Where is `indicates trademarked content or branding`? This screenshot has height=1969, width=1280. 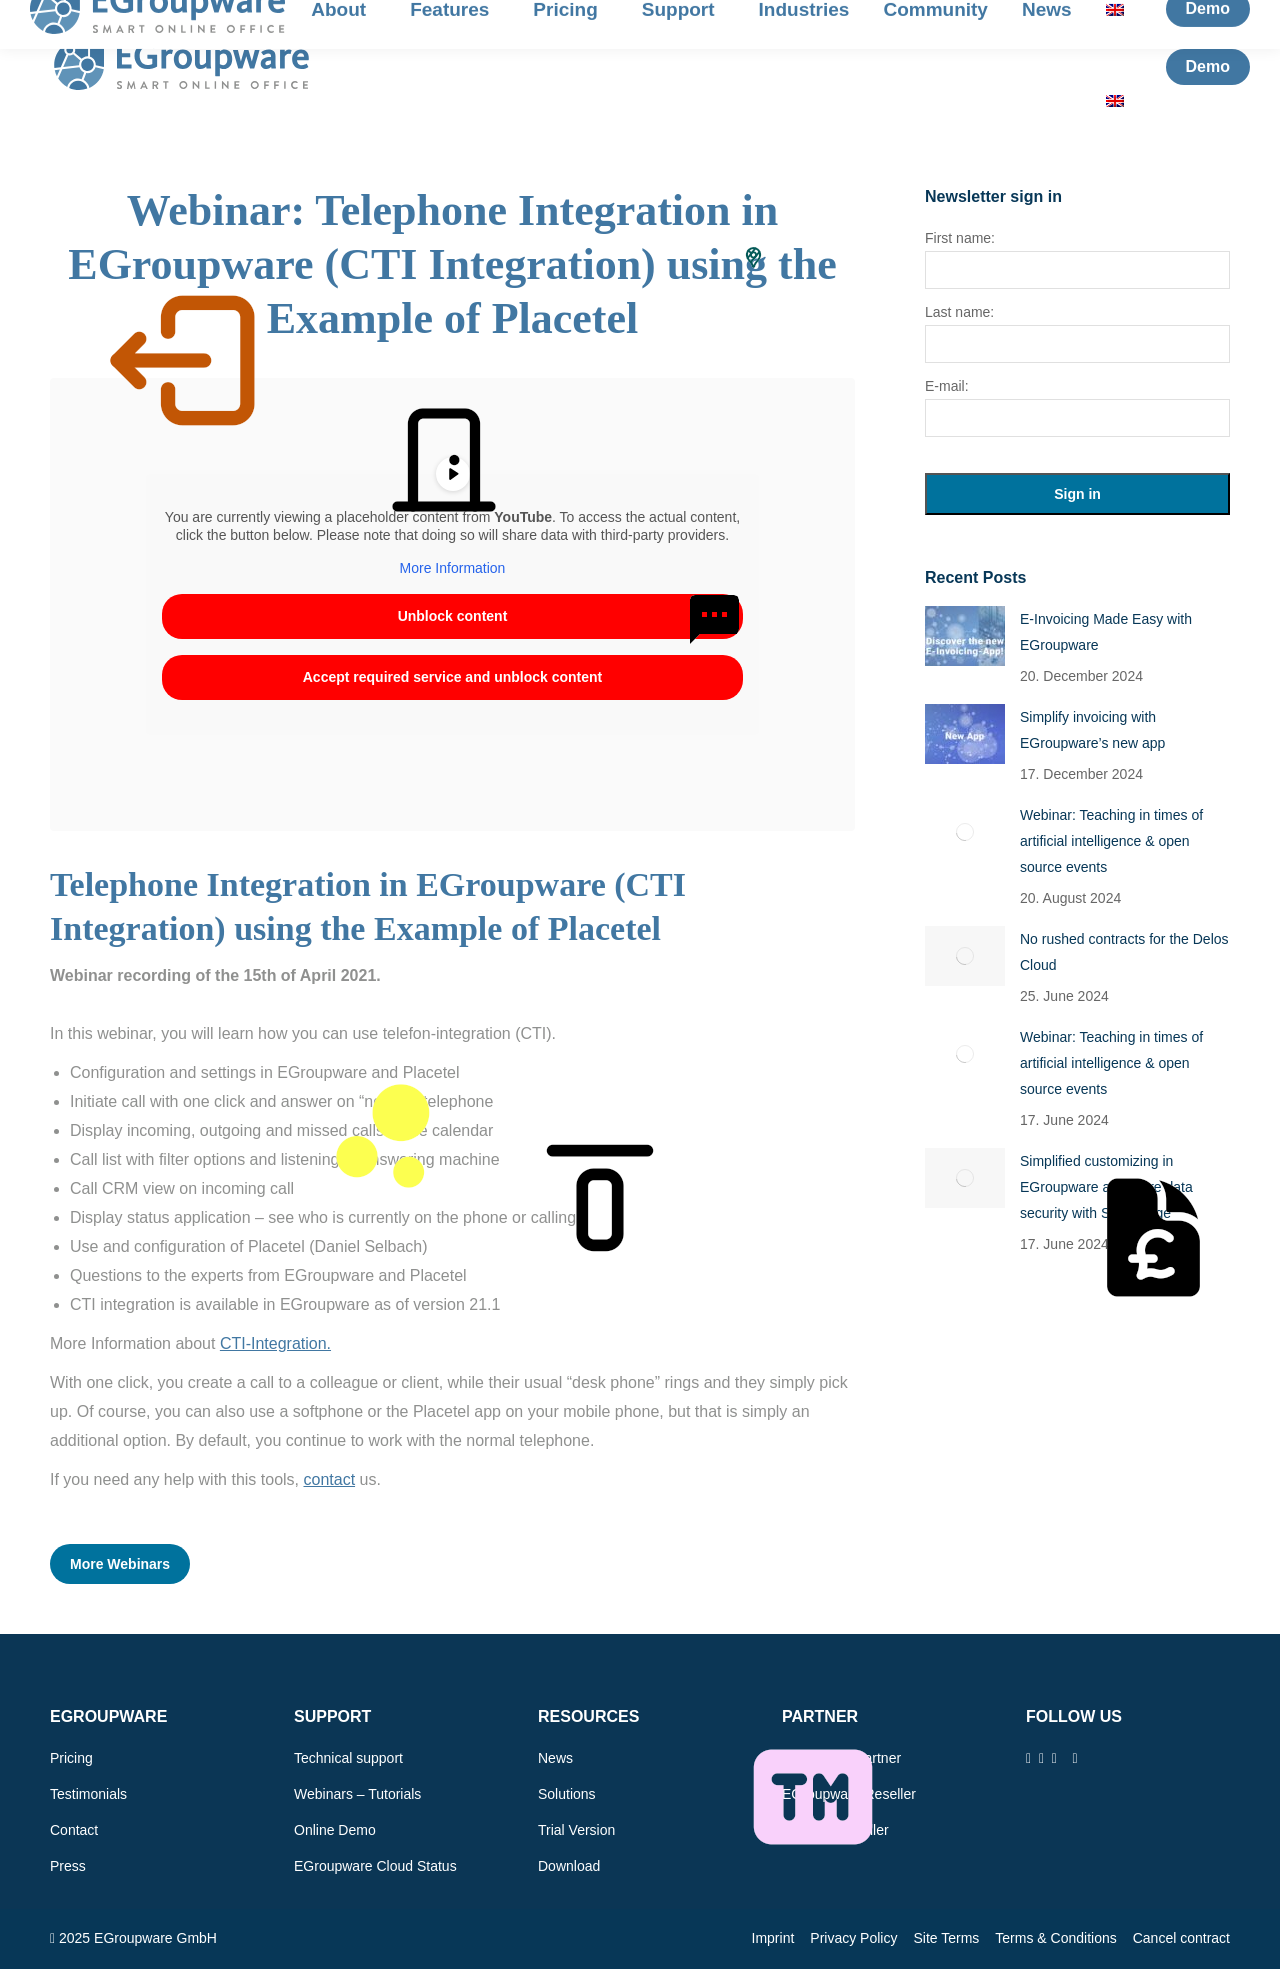
indicates trademarked content or branding is located at coordinates (813, 1797).